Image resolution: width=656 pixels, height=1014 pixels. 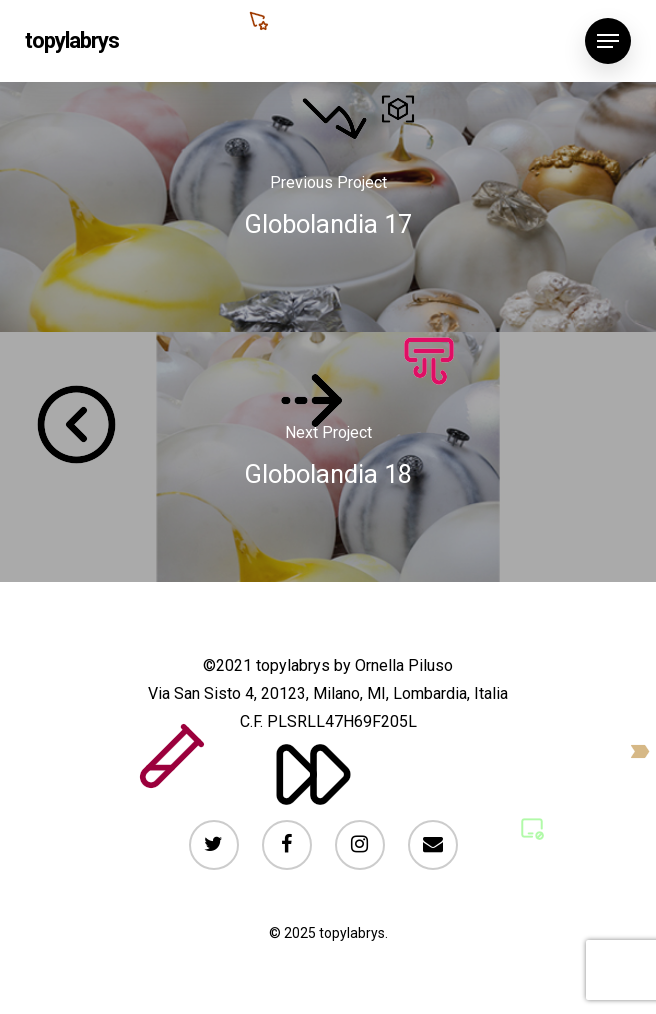 I want to click on scan or capture a 3D object, so click(x=398, y=109).